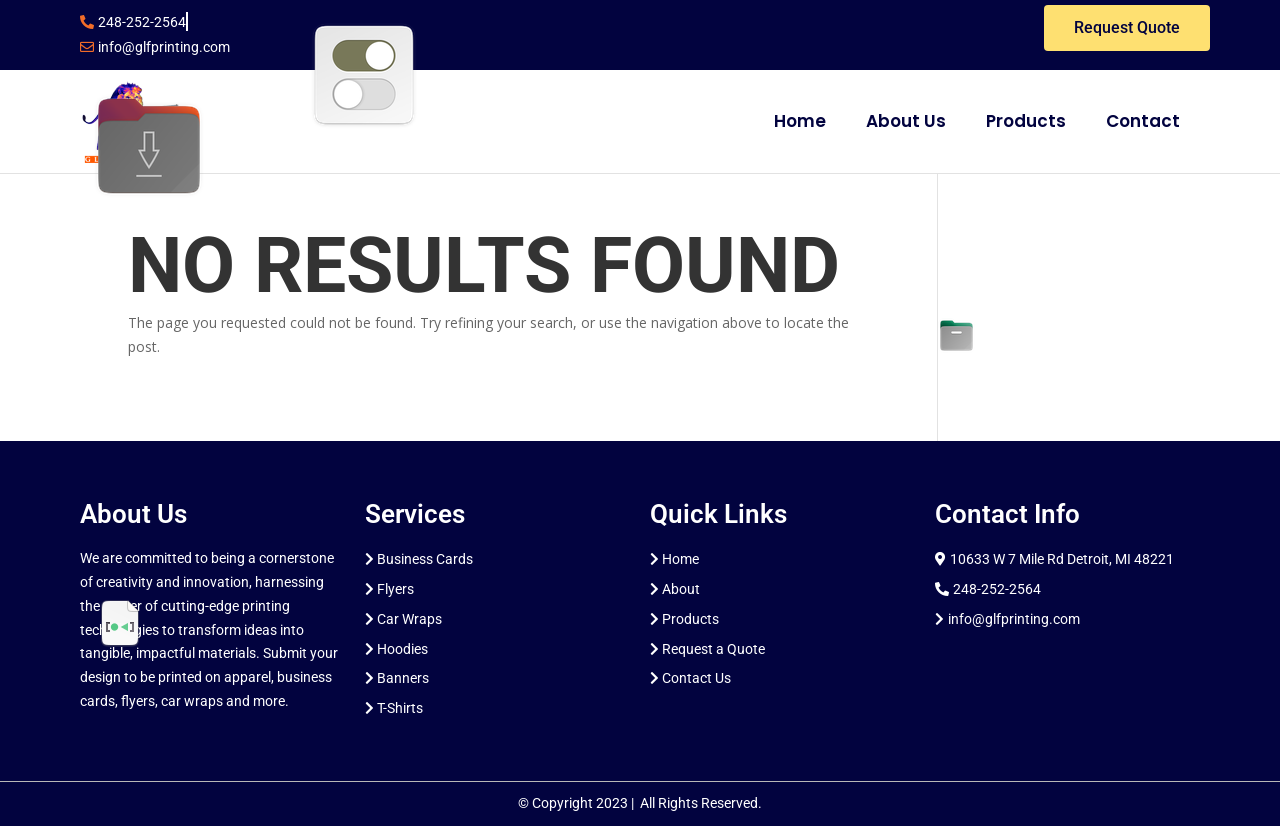  I want to click on open your downloads folder, so click(149, 146).